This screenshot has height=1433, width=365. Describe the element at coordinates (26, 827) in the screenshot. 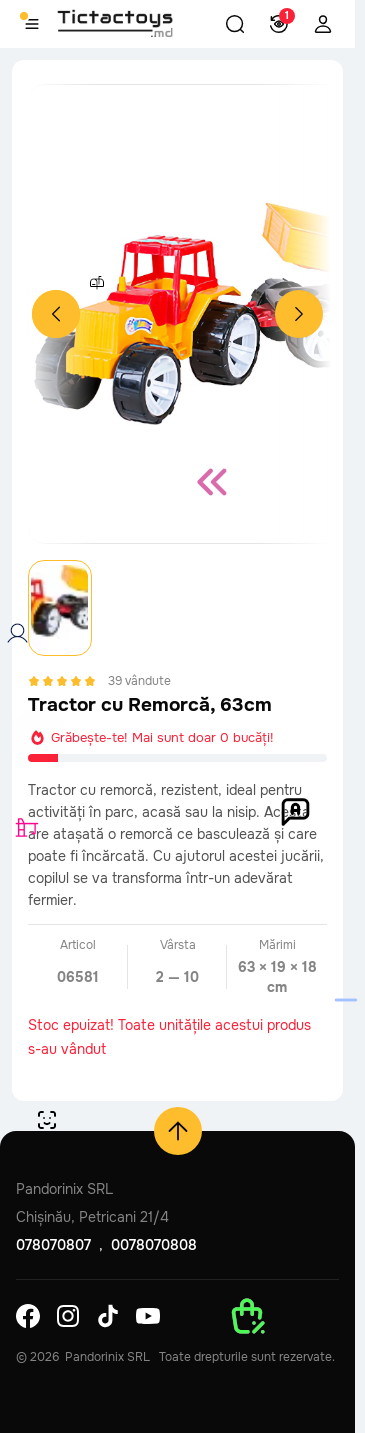

I see `construction or building in progress` at that location.